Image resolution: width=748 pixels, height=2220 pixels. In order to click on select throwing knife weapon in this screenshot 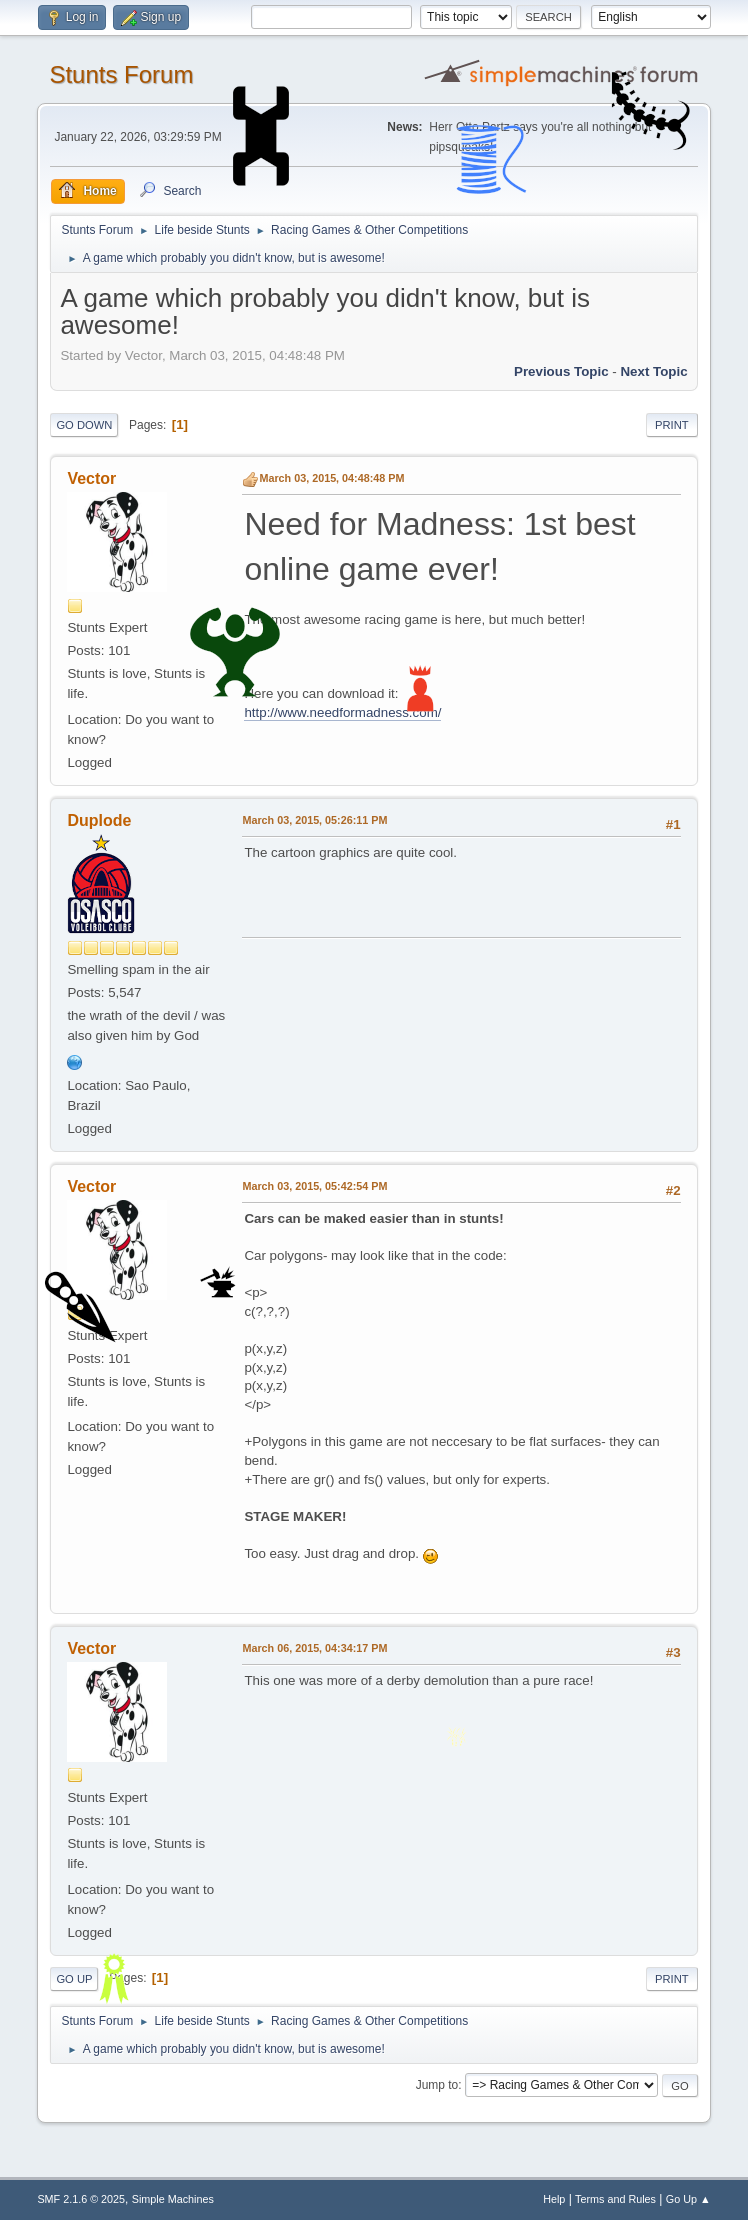, I will do `click(80, 1307)`.